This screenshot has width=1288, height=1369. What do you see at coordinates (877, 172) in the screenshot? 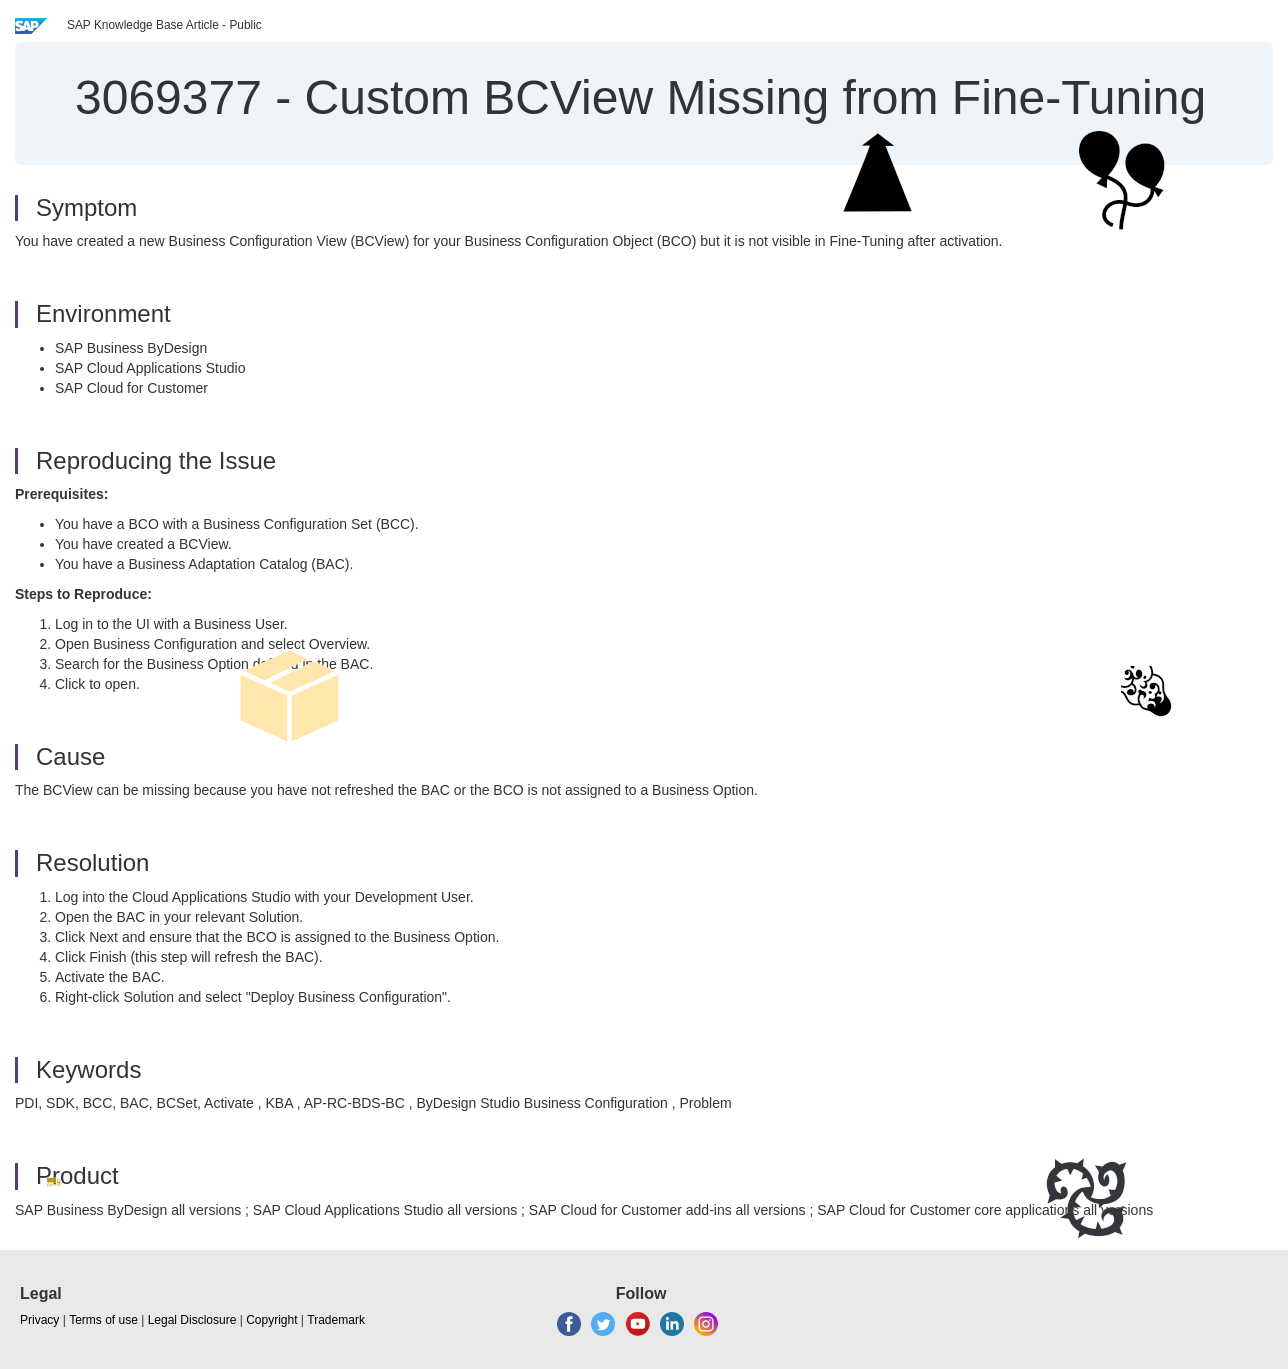
I see `increase thrust or acceleration` at bounding box center [877, 172].